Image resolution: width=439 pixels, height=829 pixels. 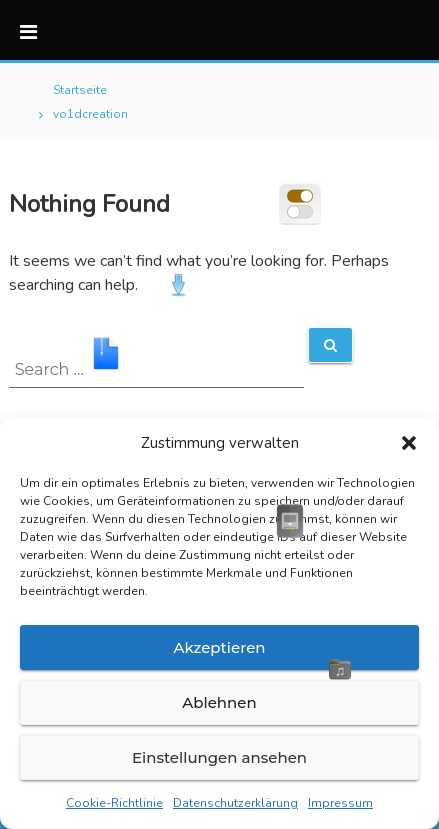 What do you see at coordinates (300, 204) in the screenshot?
I see `open system tweaks or settings customization` at bounding box center [300, 204].